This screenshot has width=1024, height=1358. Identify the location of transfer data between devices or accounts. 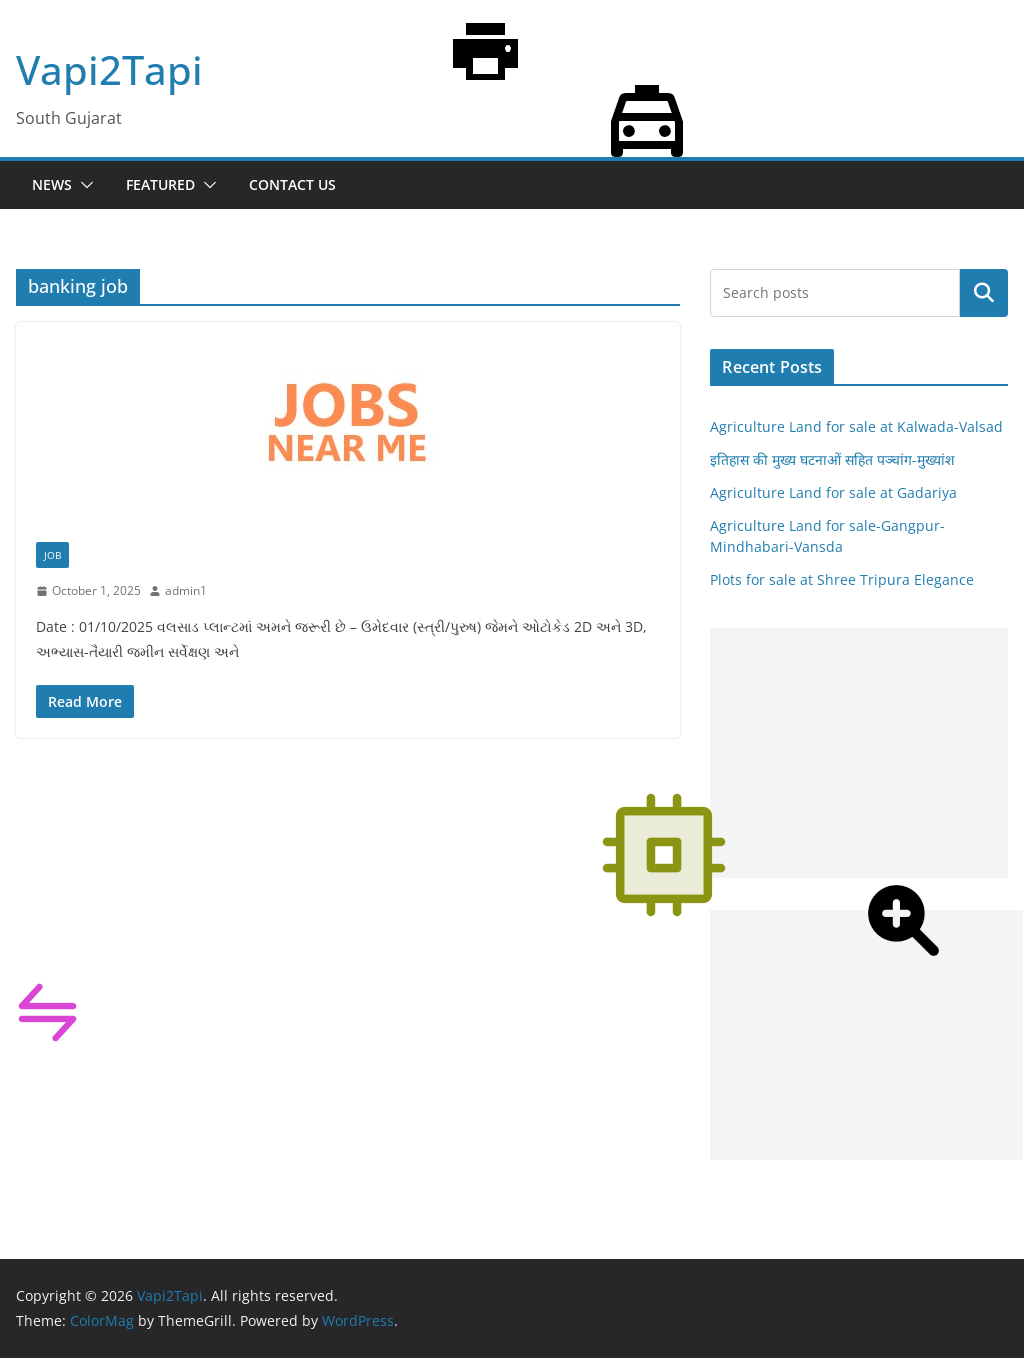
(47, 1012).